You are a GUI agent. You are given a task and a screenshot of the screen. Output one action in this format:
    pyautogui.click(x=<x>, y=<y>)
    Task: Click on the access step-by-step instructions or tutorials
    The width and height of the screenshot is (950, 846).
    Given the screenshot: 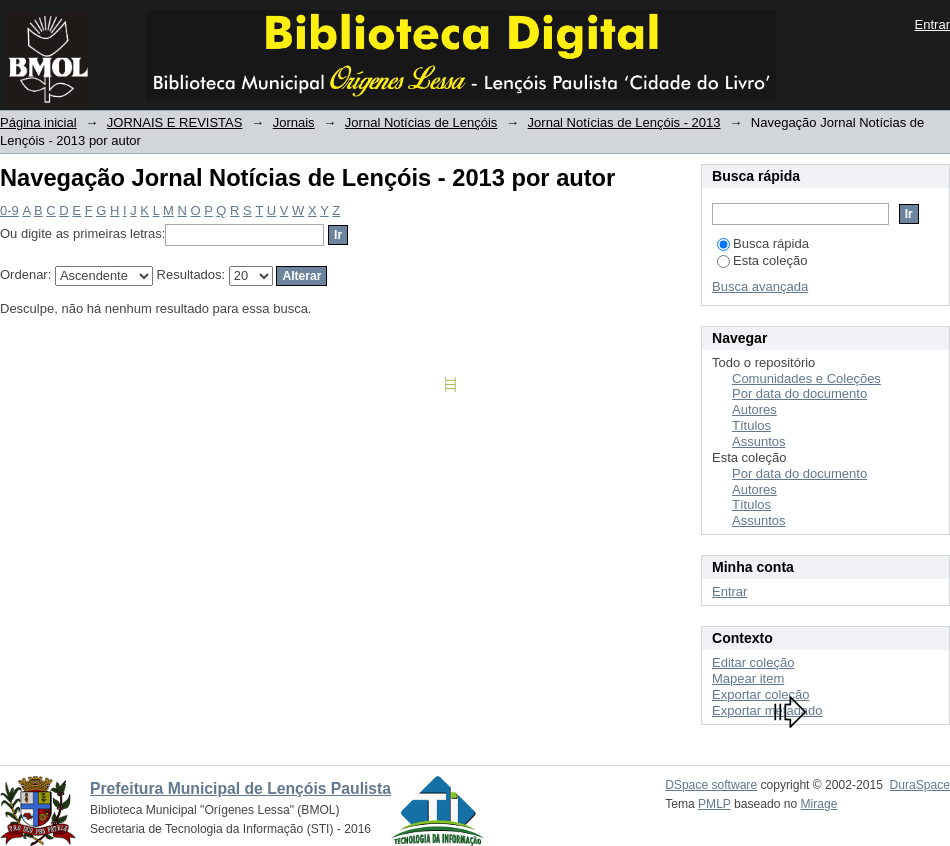 What is the action you would take?
    pyautogui.click(x=450, y=384)
    